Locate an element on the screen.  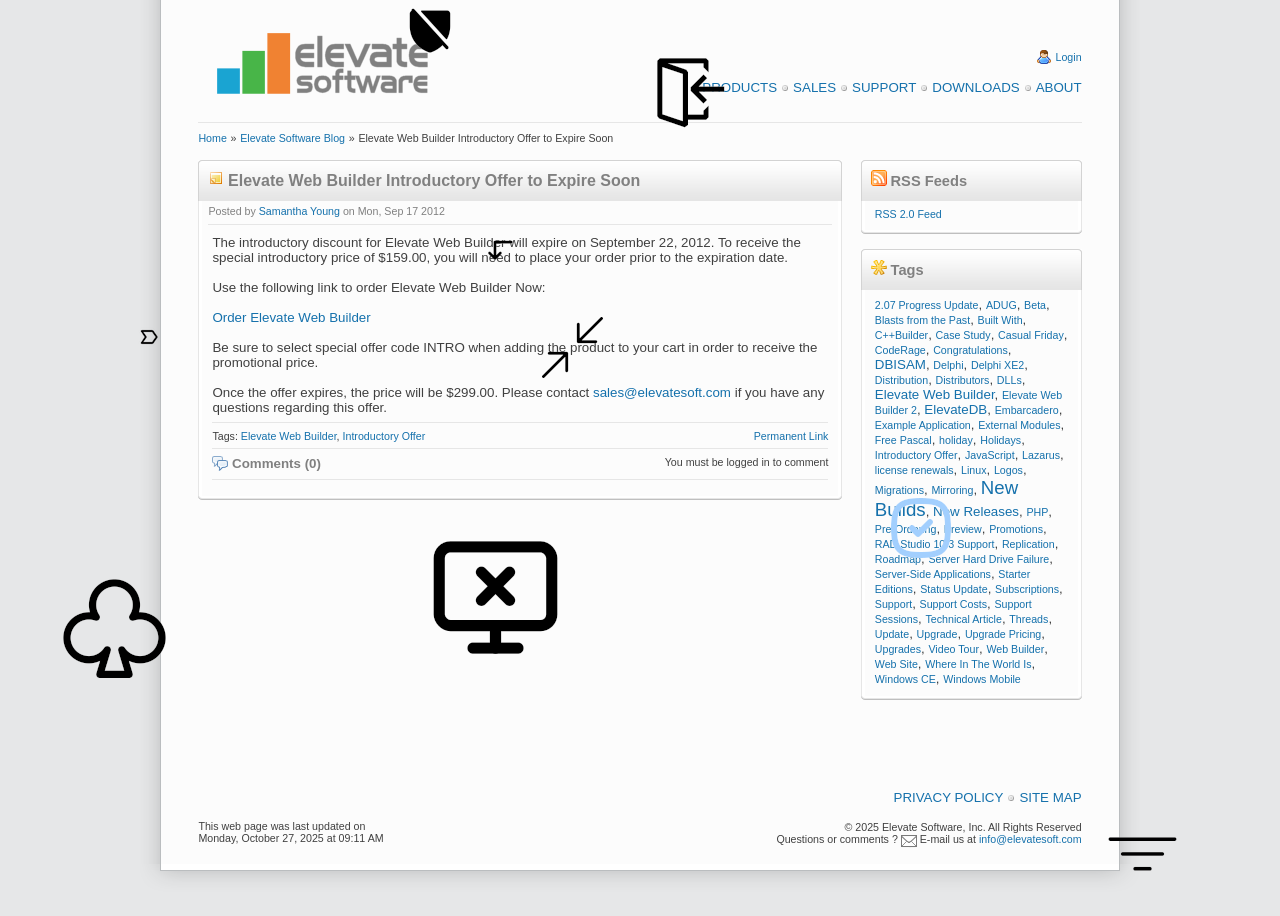
sign in to your account is located at coordinates (688, 89).